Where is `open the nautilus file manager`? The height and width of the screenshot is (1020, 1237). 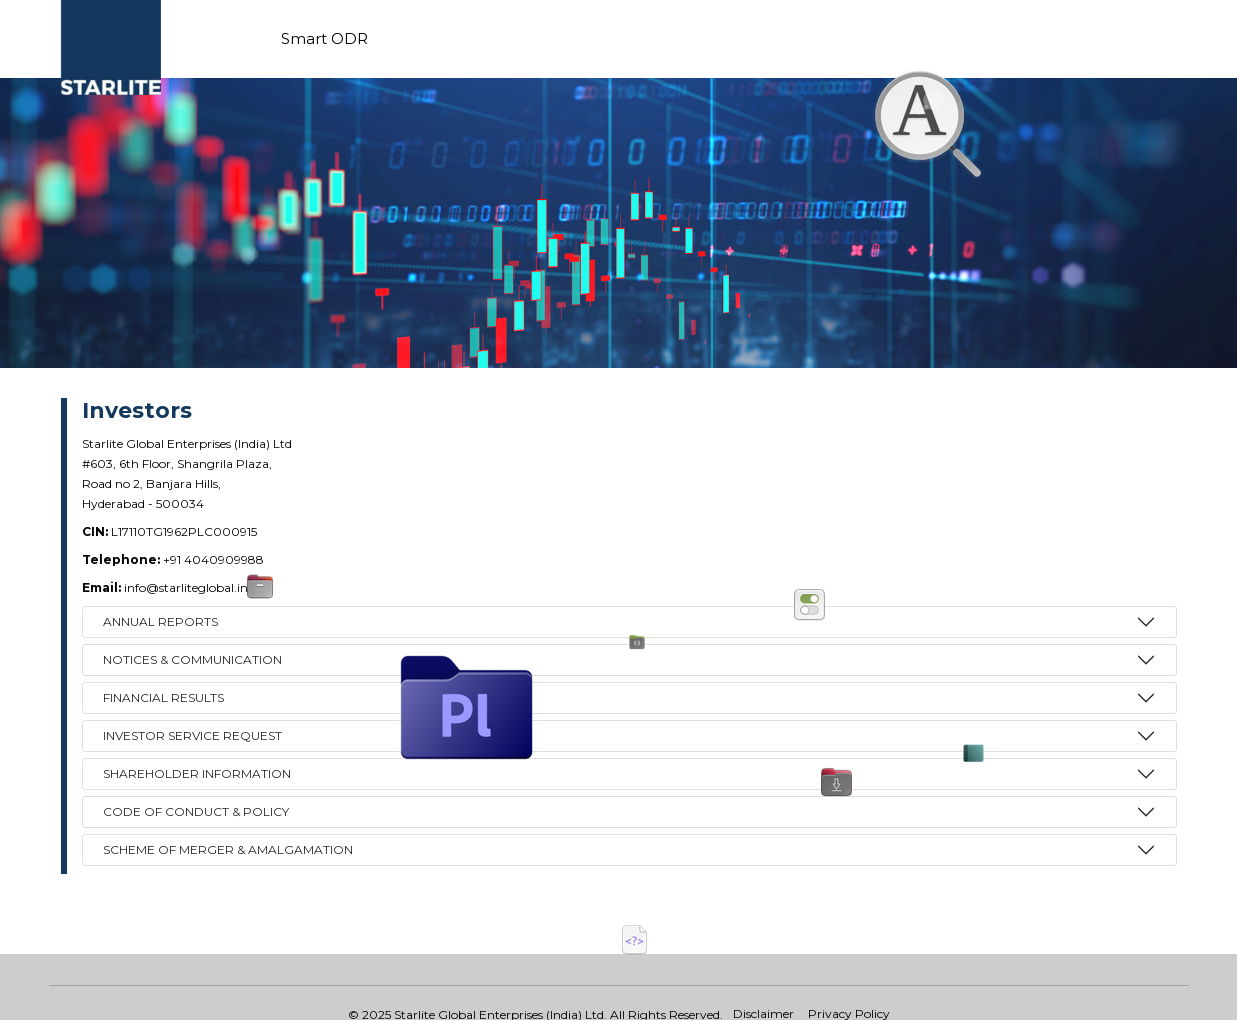 open the nautilus file manager is located at coordinates (260, 586).